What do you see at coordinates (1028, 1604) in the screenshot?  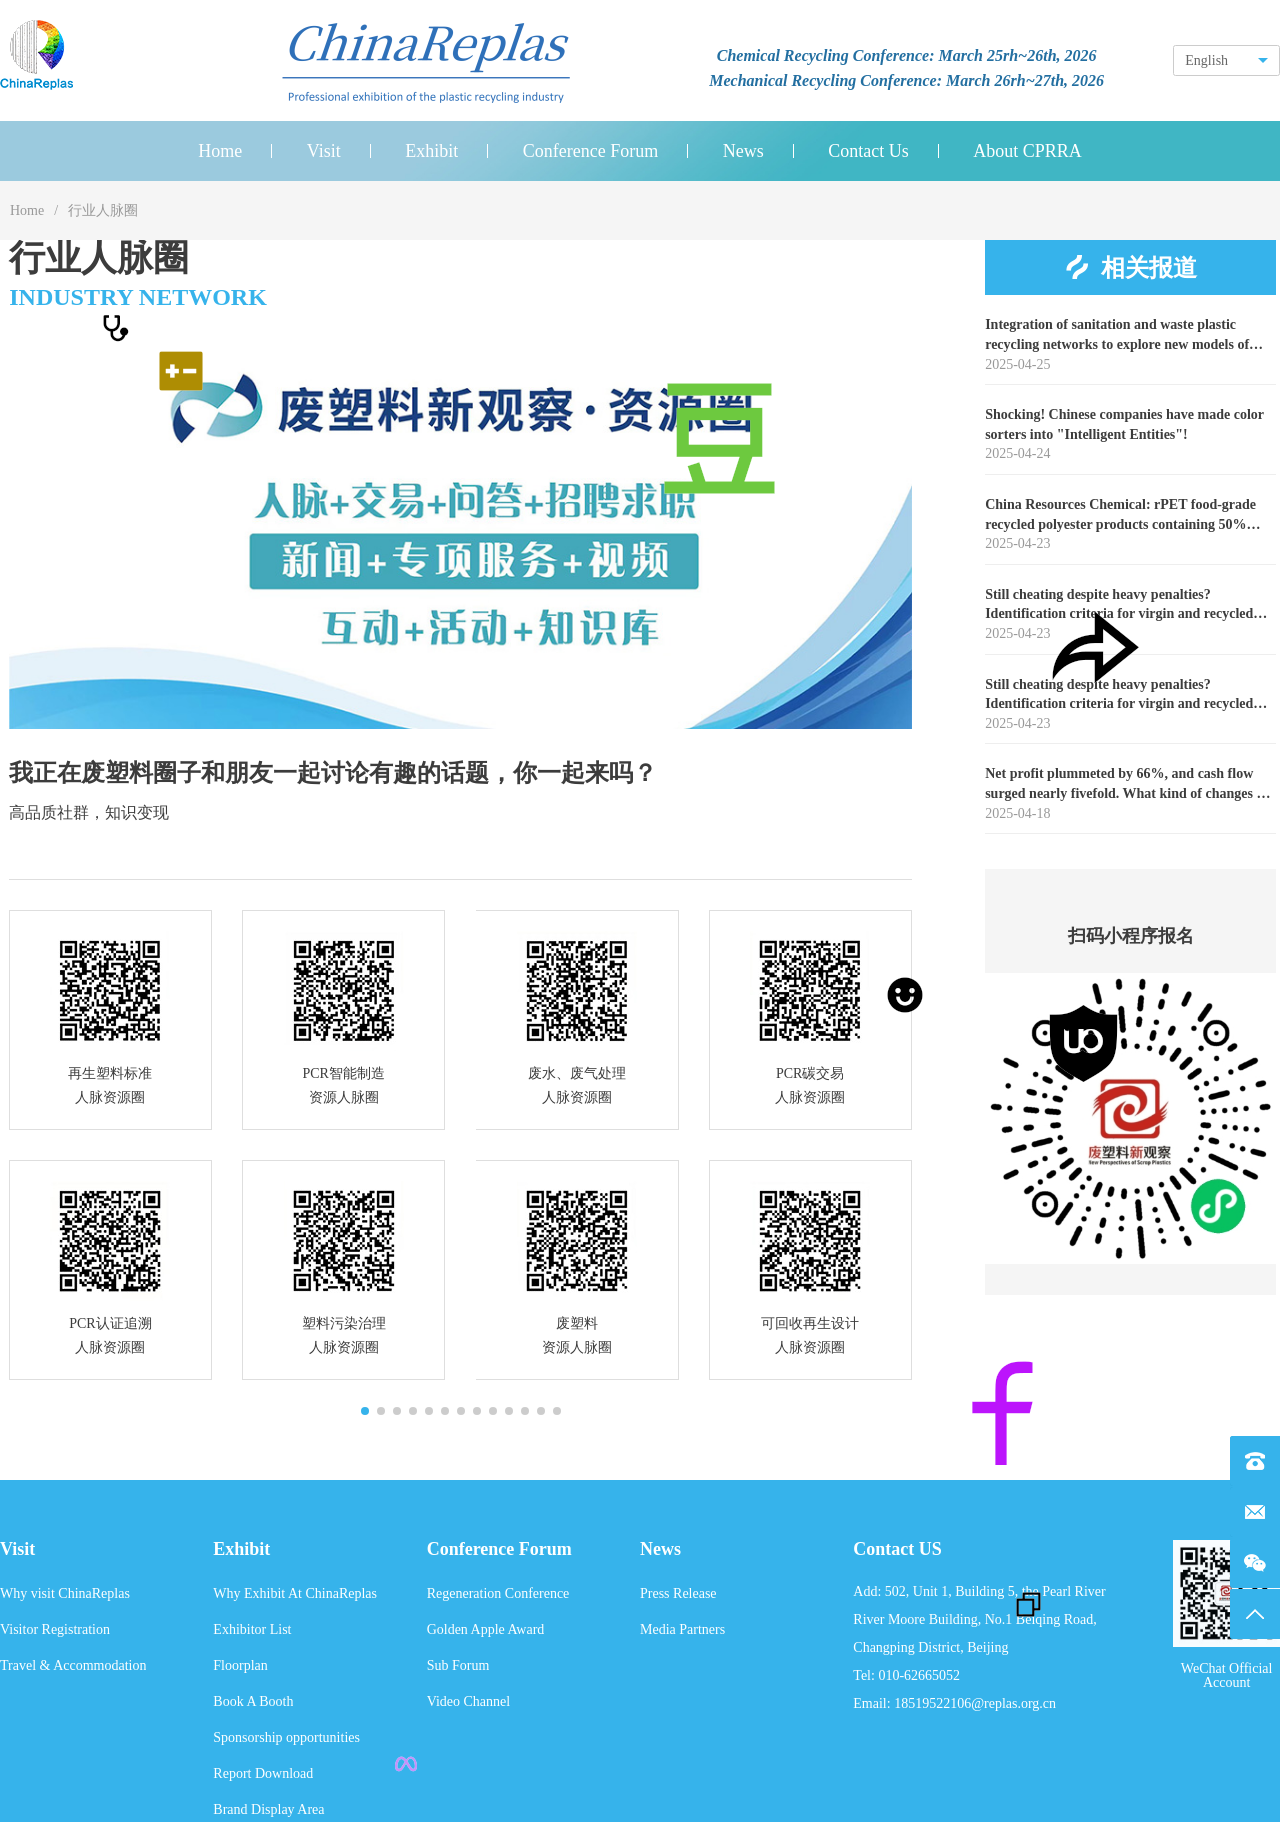 I see `view multiple unchecked items or tasks` at bounding box center [1028, 1604].